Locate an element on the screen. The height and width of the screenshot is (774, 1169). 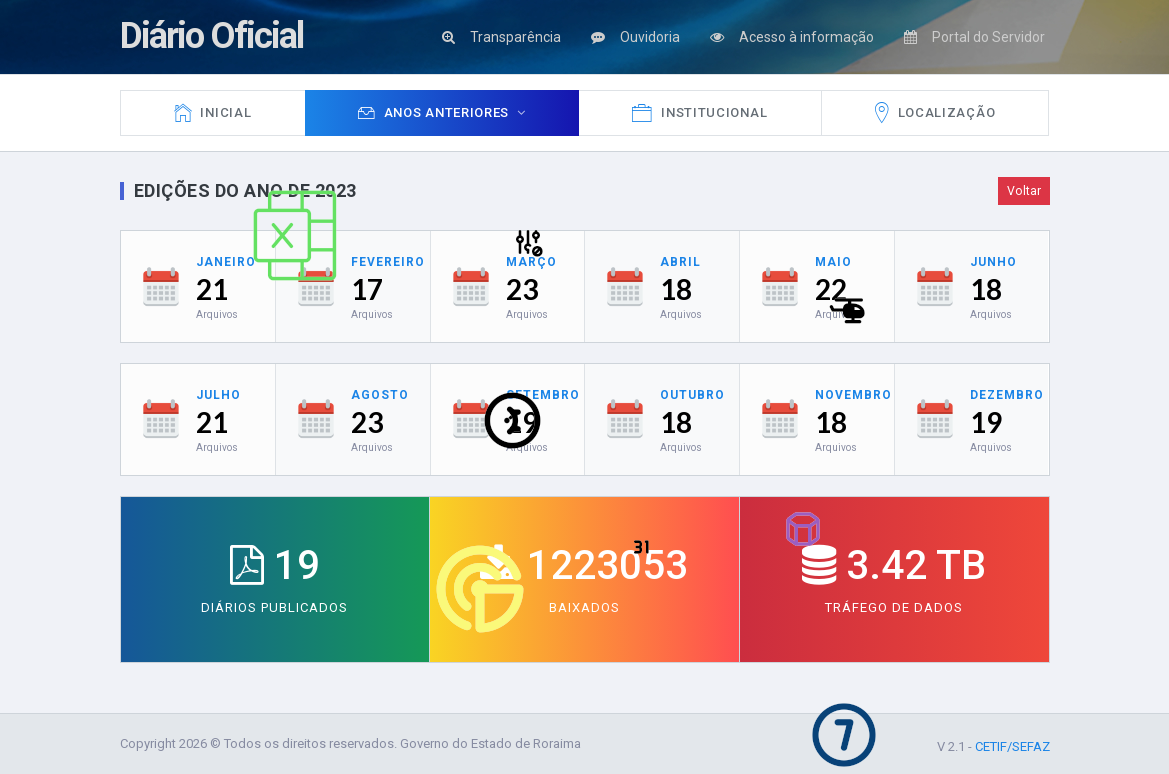
mantine UI library logo is located at coordinates (512, 420).